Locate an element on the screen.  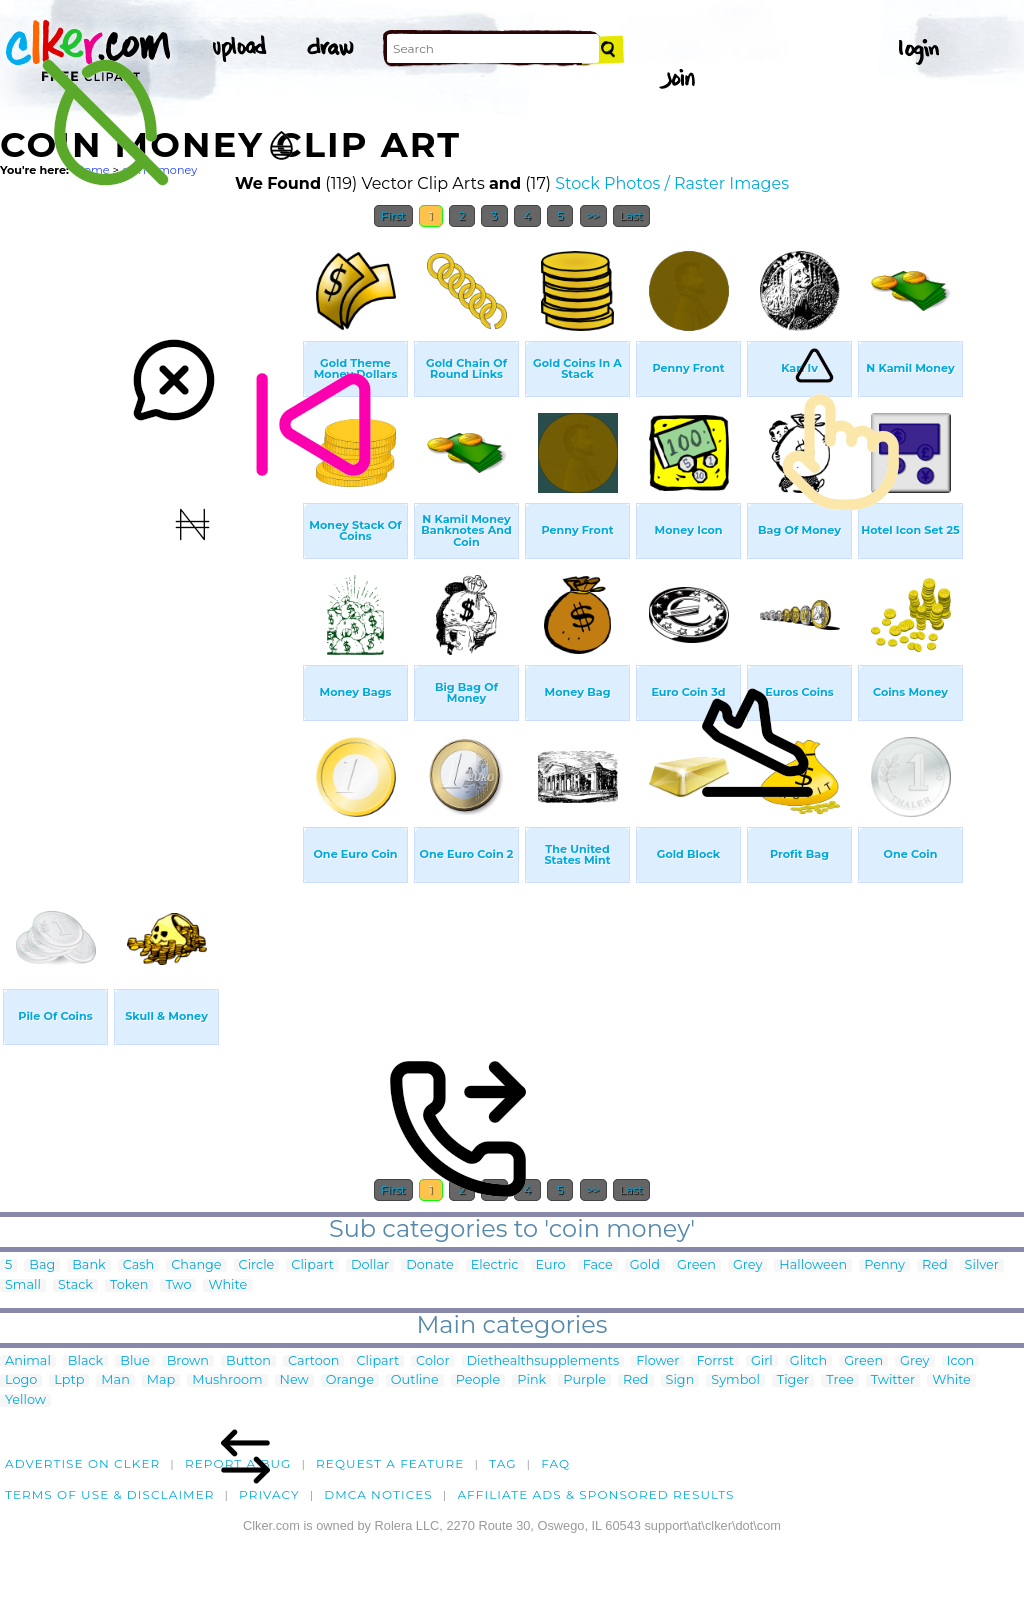
indicates Nigerian naira currency is located at coordinates (192, 524).